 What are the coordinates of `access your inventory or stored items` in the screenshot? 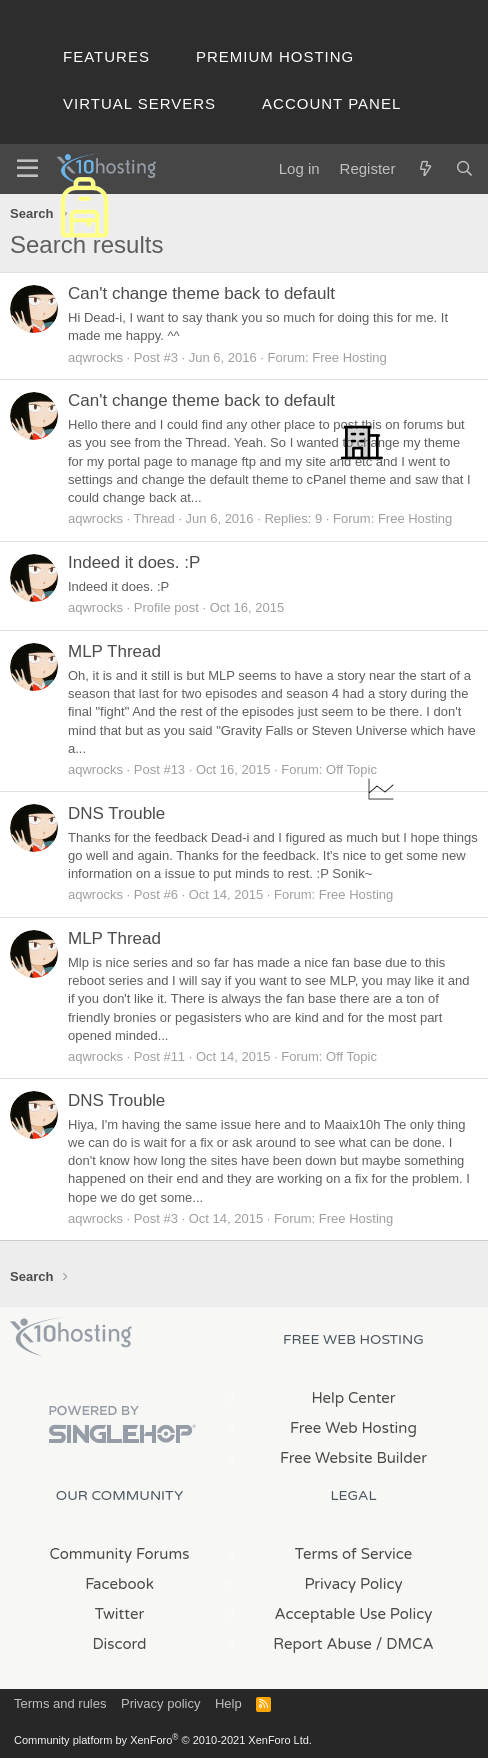 It's located at (84, 209).